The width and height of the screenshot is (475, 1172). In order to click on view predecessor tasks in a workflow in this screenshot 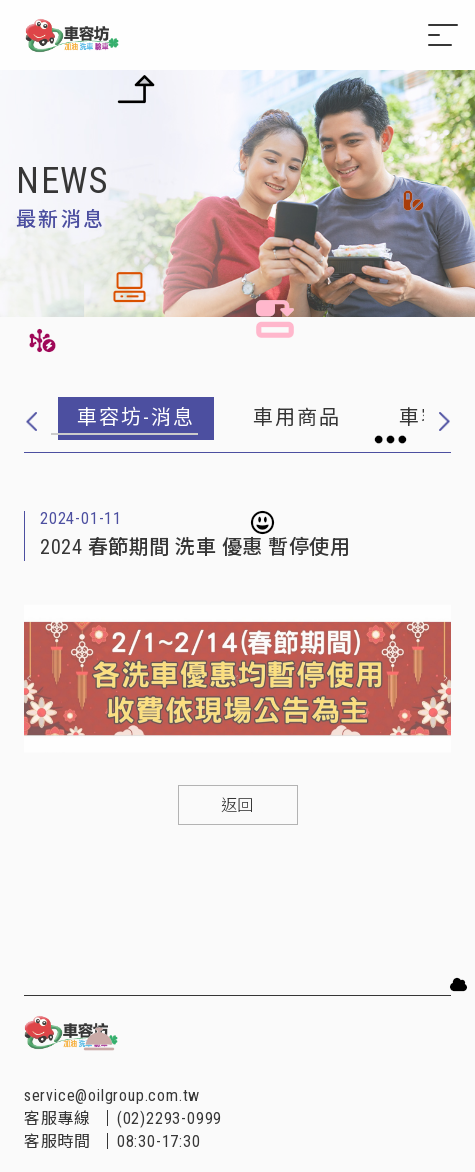, I will do `click(275, 319)`.